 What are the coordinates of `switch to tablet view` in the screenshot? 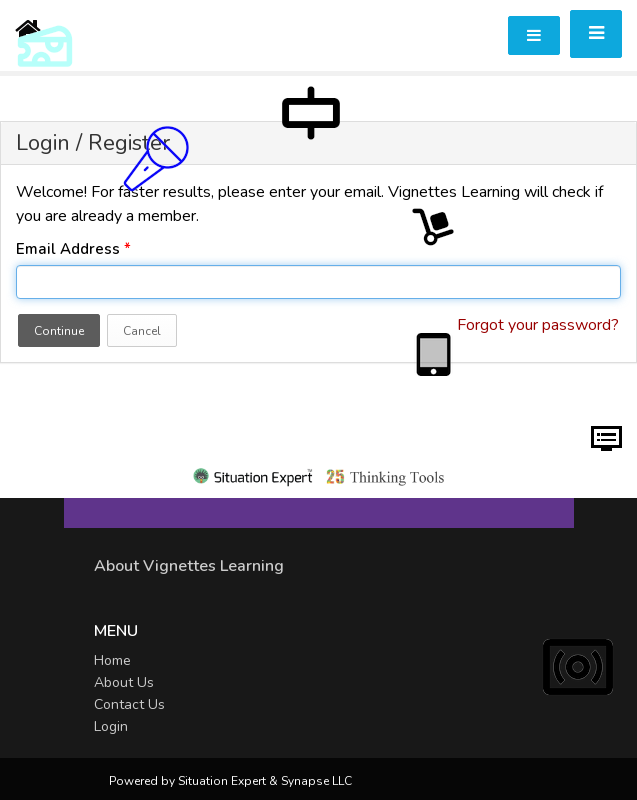 It's located at (434, 354).